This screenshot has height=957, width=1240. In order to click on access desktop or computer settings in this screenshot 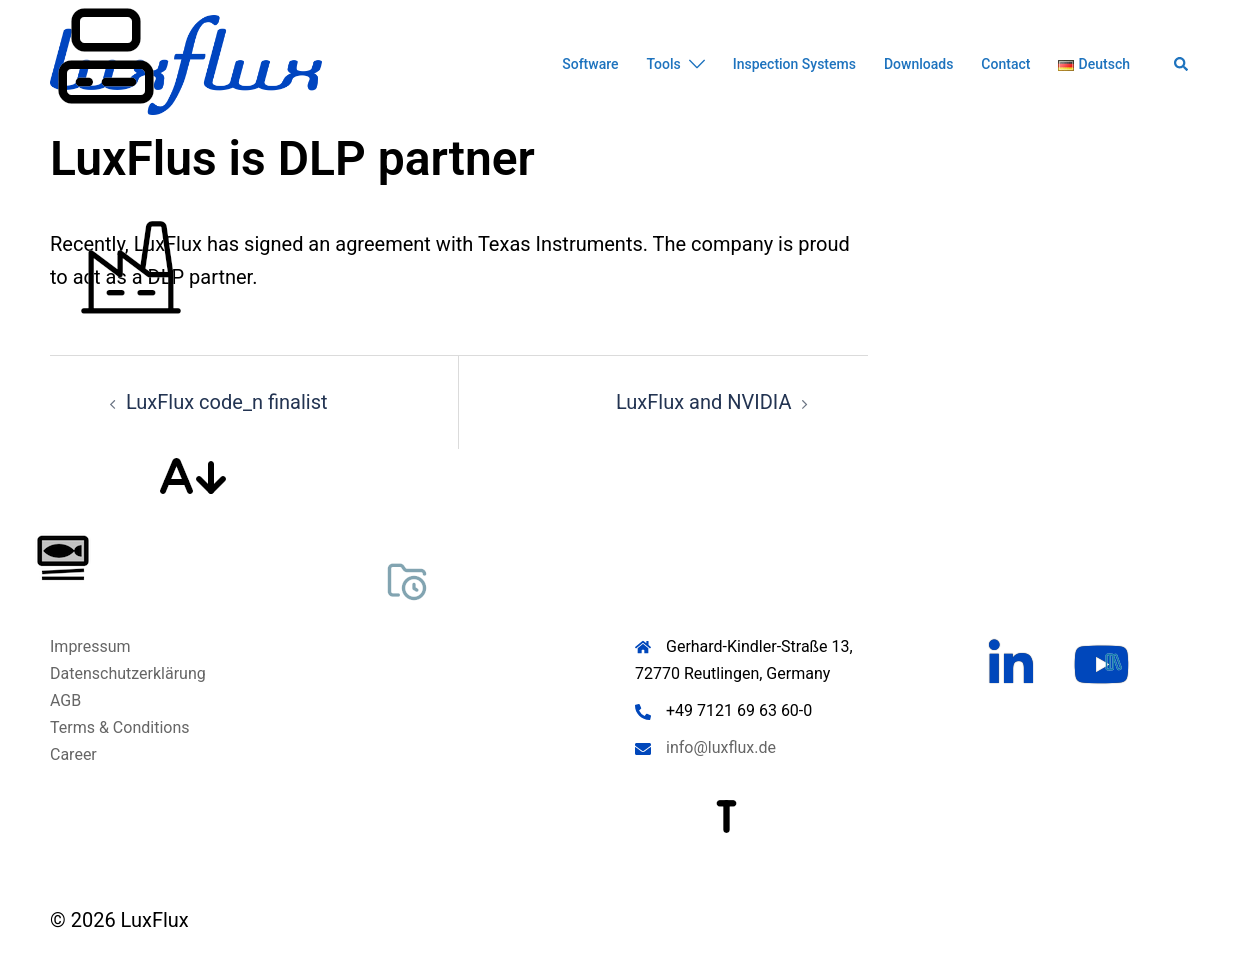, I will do `click(106, 56)`.